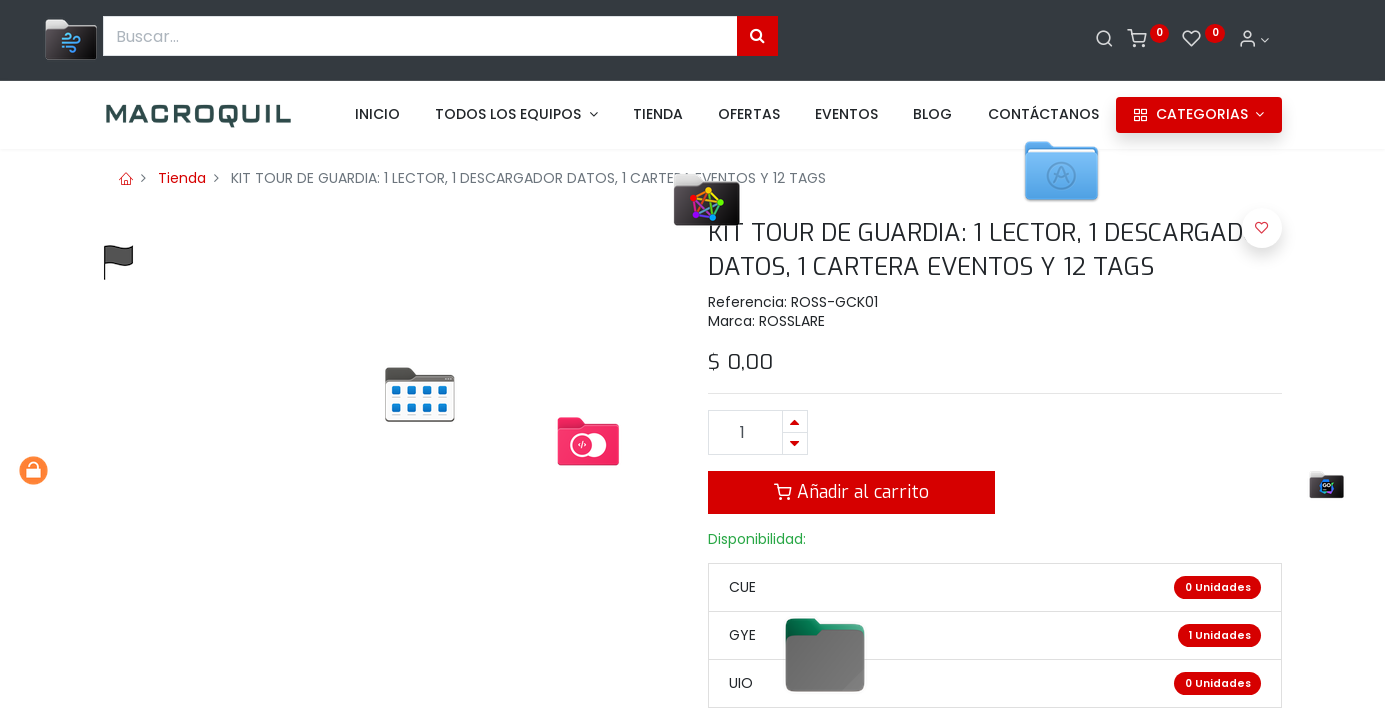  Describe the element at coordinates (118, 262) in the screenshot. I see `view flagged emails` at that location.